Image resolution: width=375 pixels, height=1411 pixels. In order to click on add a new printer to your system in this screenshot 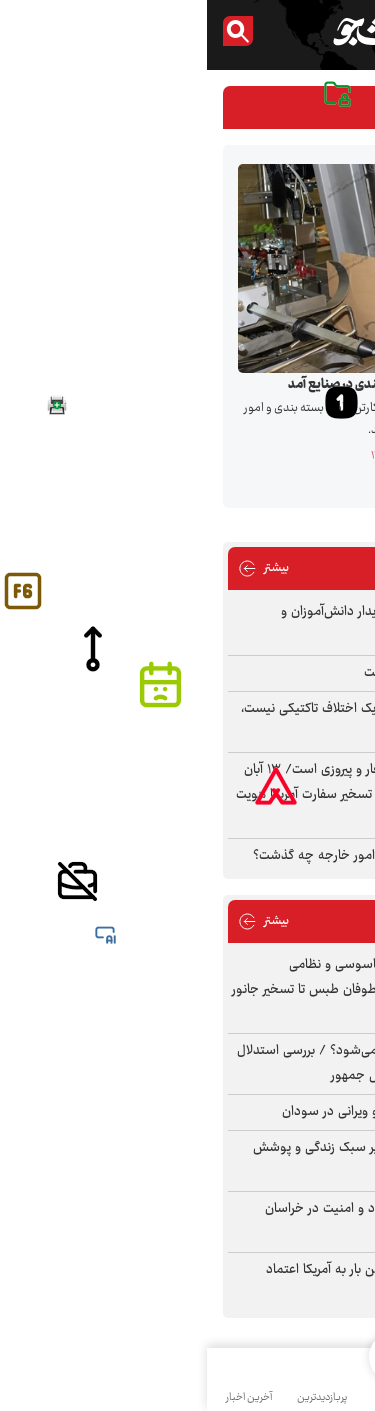, I will do `click(57, 405)`.